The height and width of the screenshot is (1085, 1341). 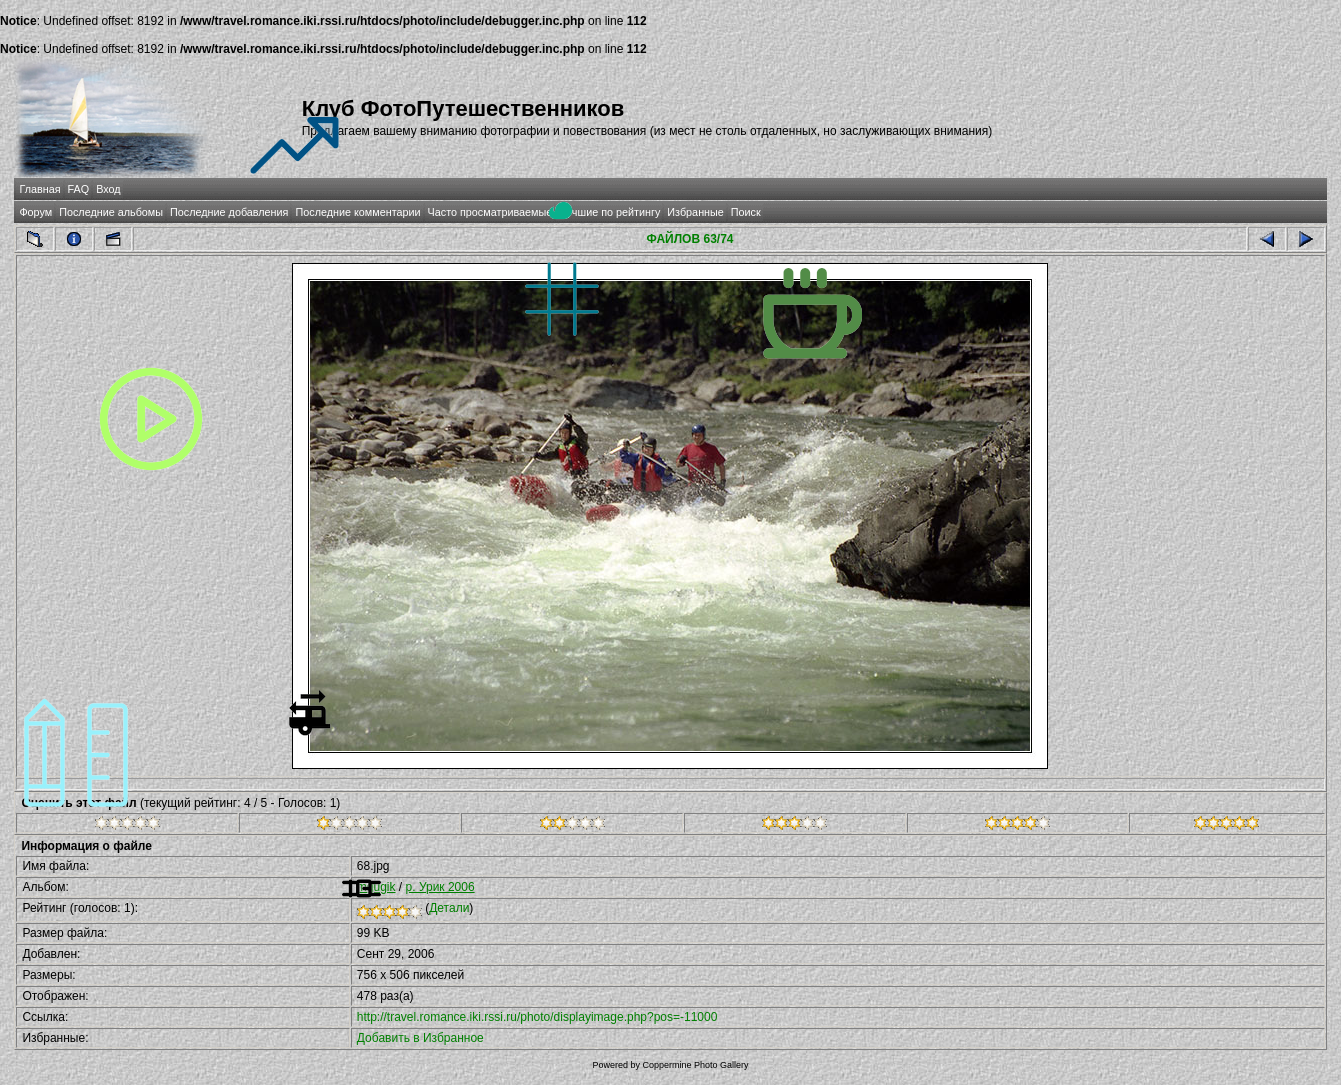 What do you see at coordinates (151, 419) in the screenshot?
I see `play media or video content` at bounding box center [151, 419].